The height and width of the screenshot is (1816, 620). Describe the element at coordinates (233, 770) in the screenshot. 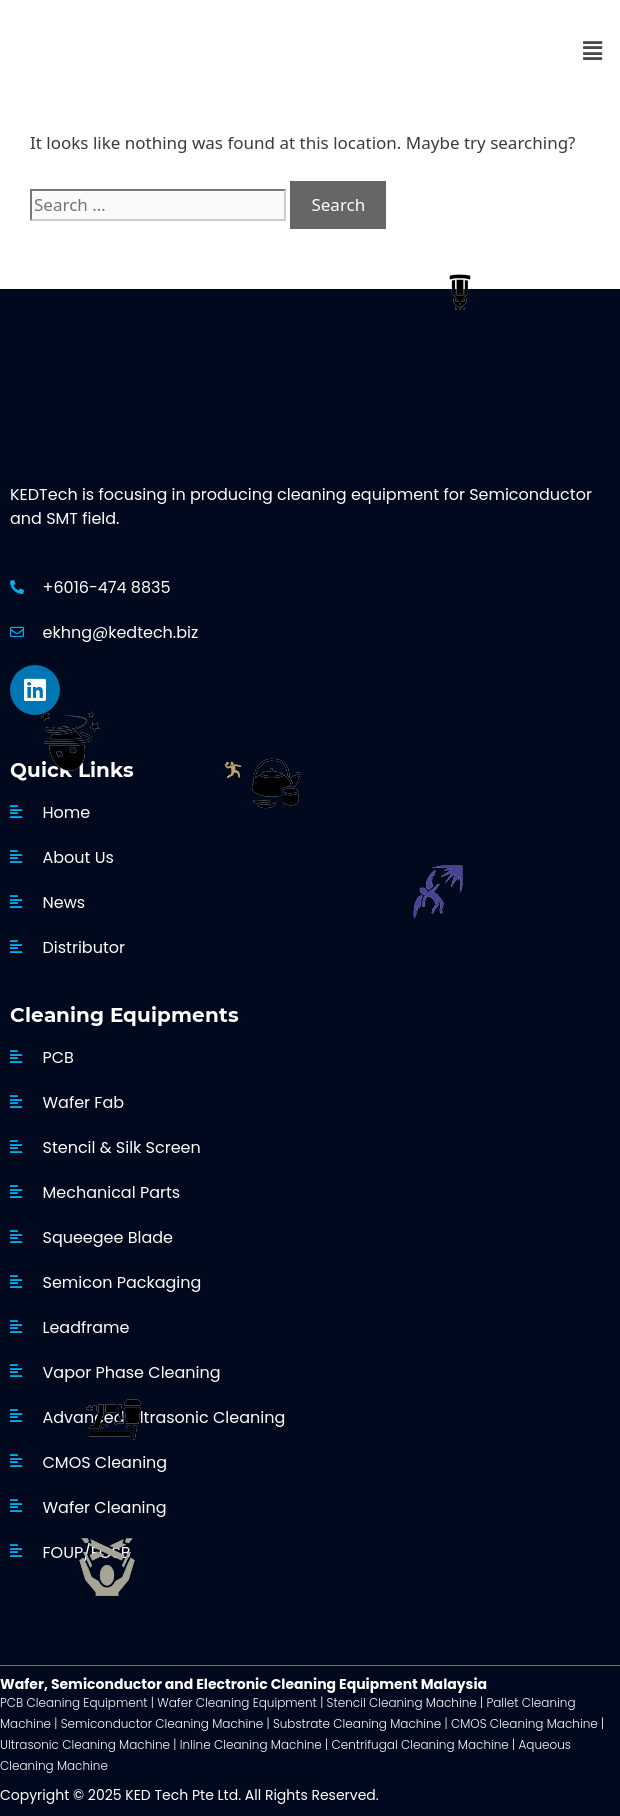

I see `access ball throwing or toss-related games` at that location.